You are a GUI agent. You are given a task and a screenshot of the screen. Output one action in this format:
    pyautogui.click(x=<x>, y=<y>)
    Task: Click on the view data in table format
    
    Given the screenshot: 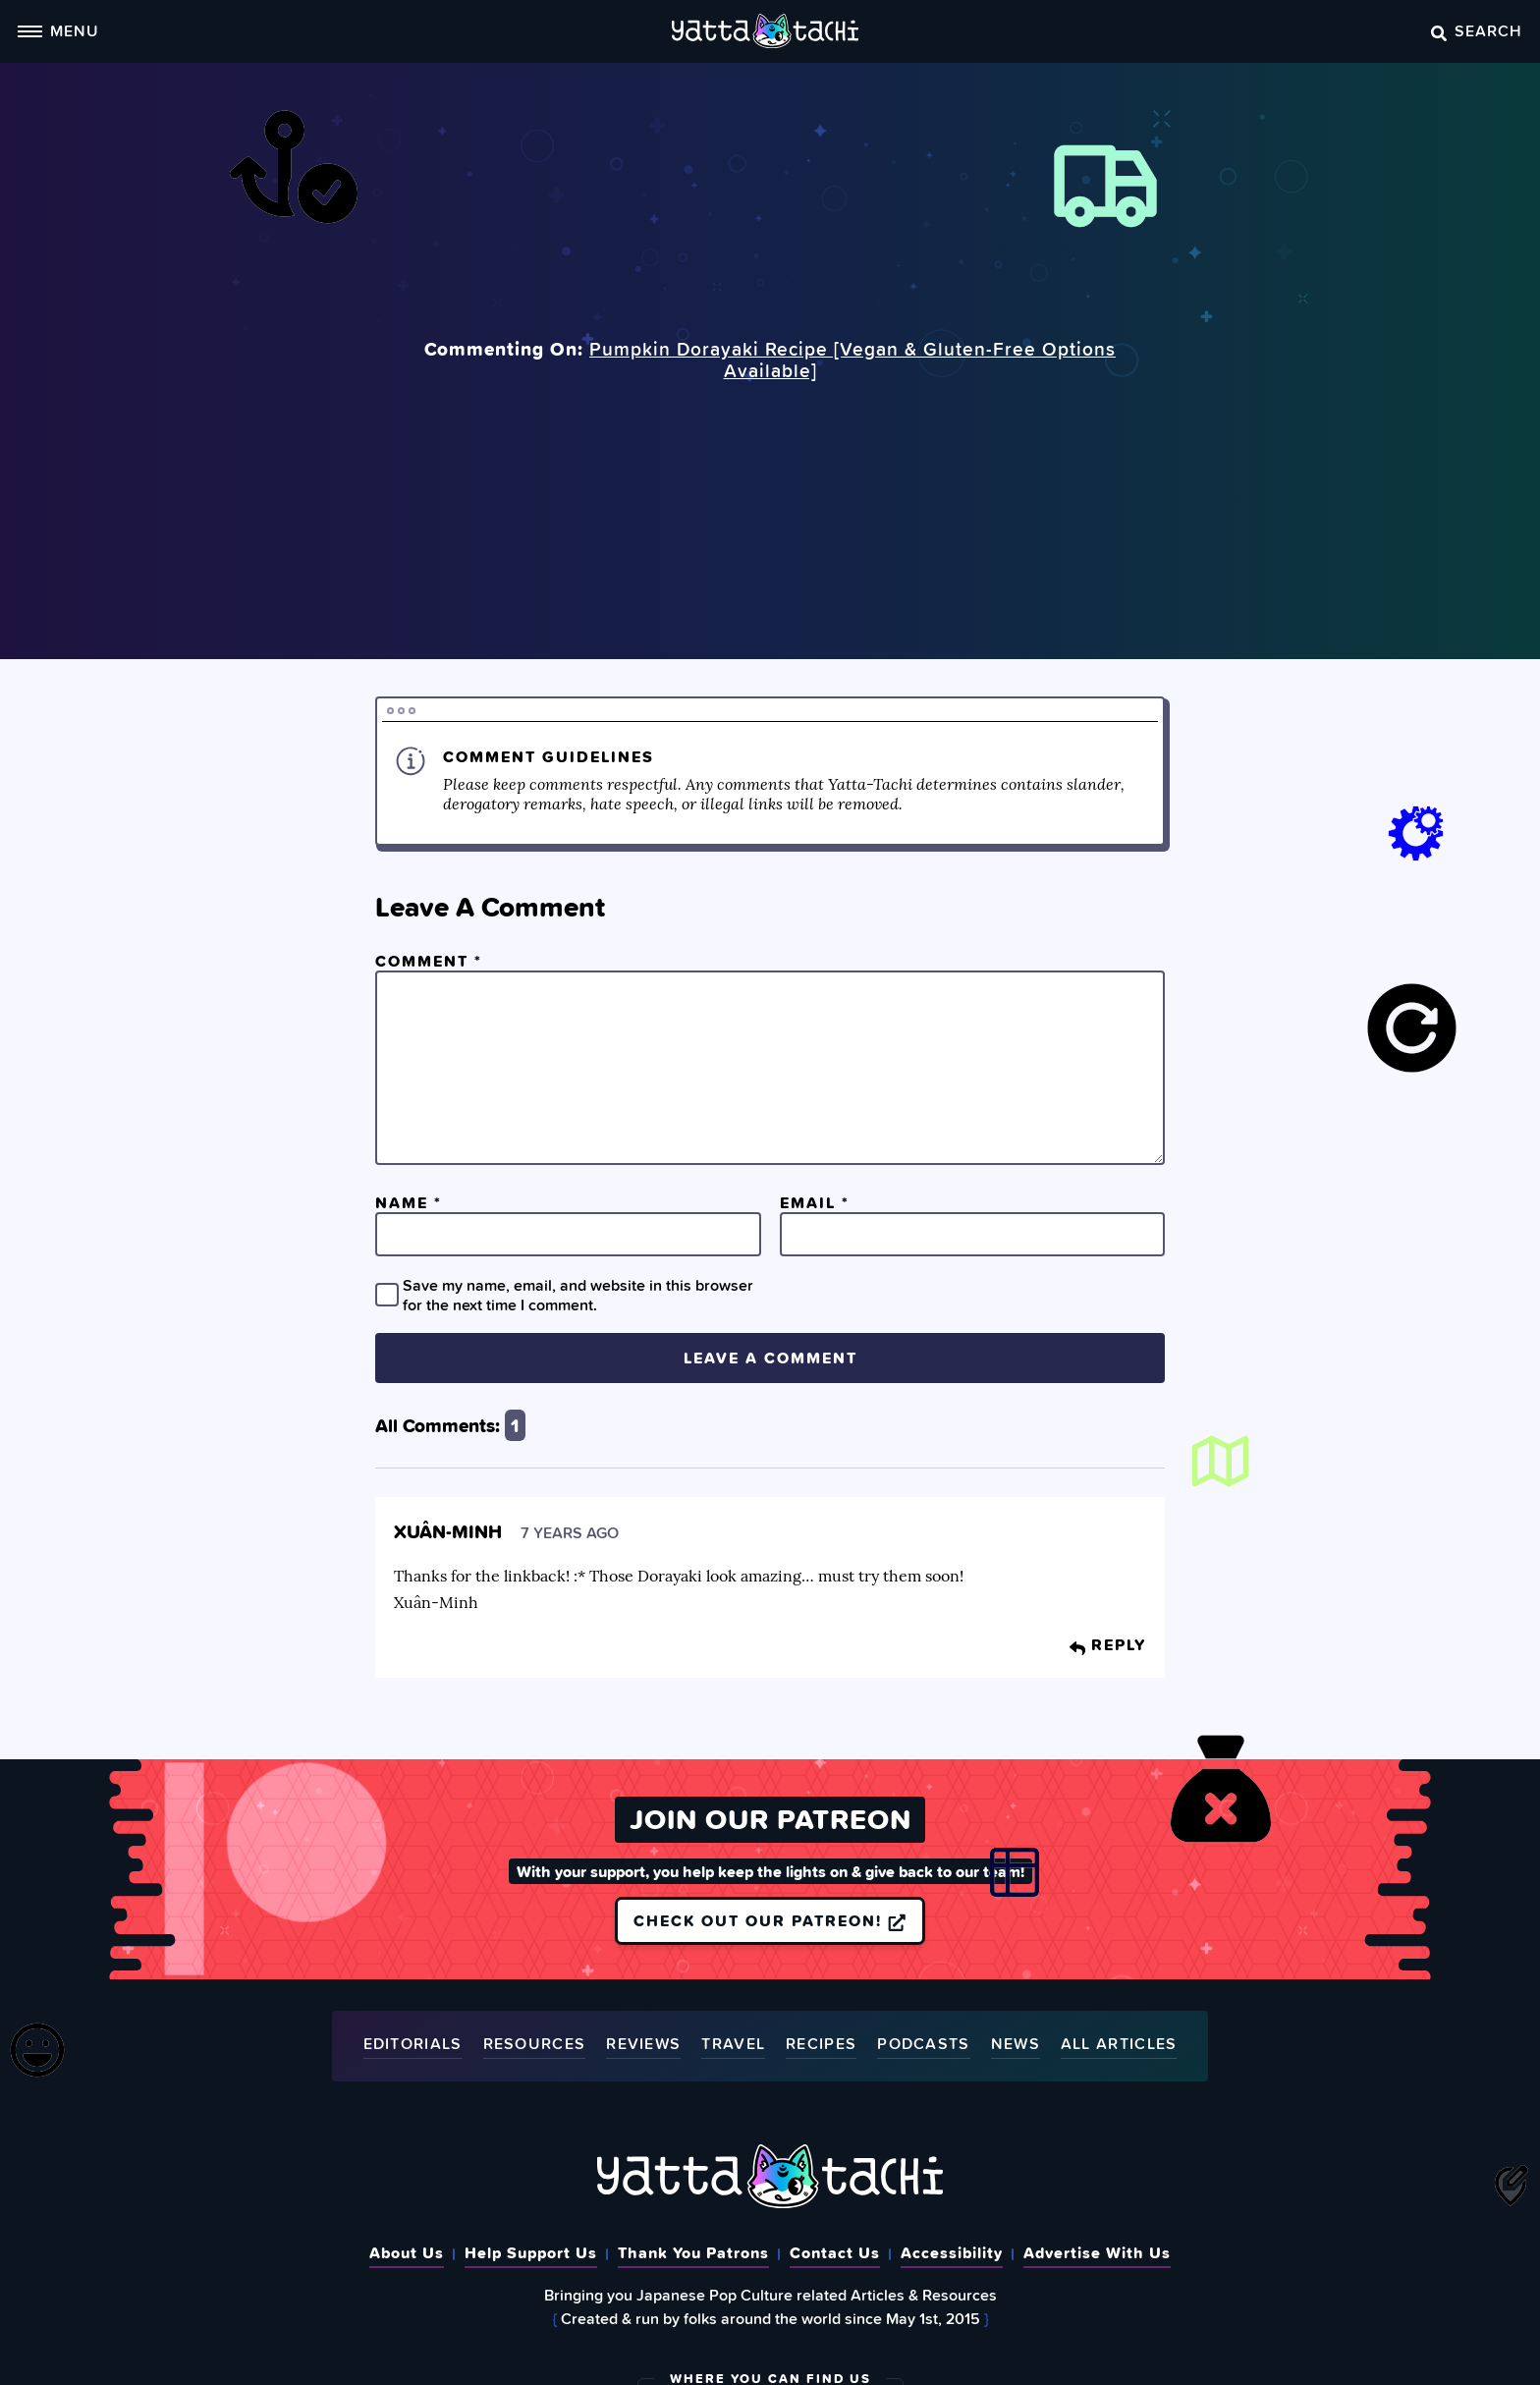 What is the action you would take?
    pyautogui.click(x=1015, y=1872)
    